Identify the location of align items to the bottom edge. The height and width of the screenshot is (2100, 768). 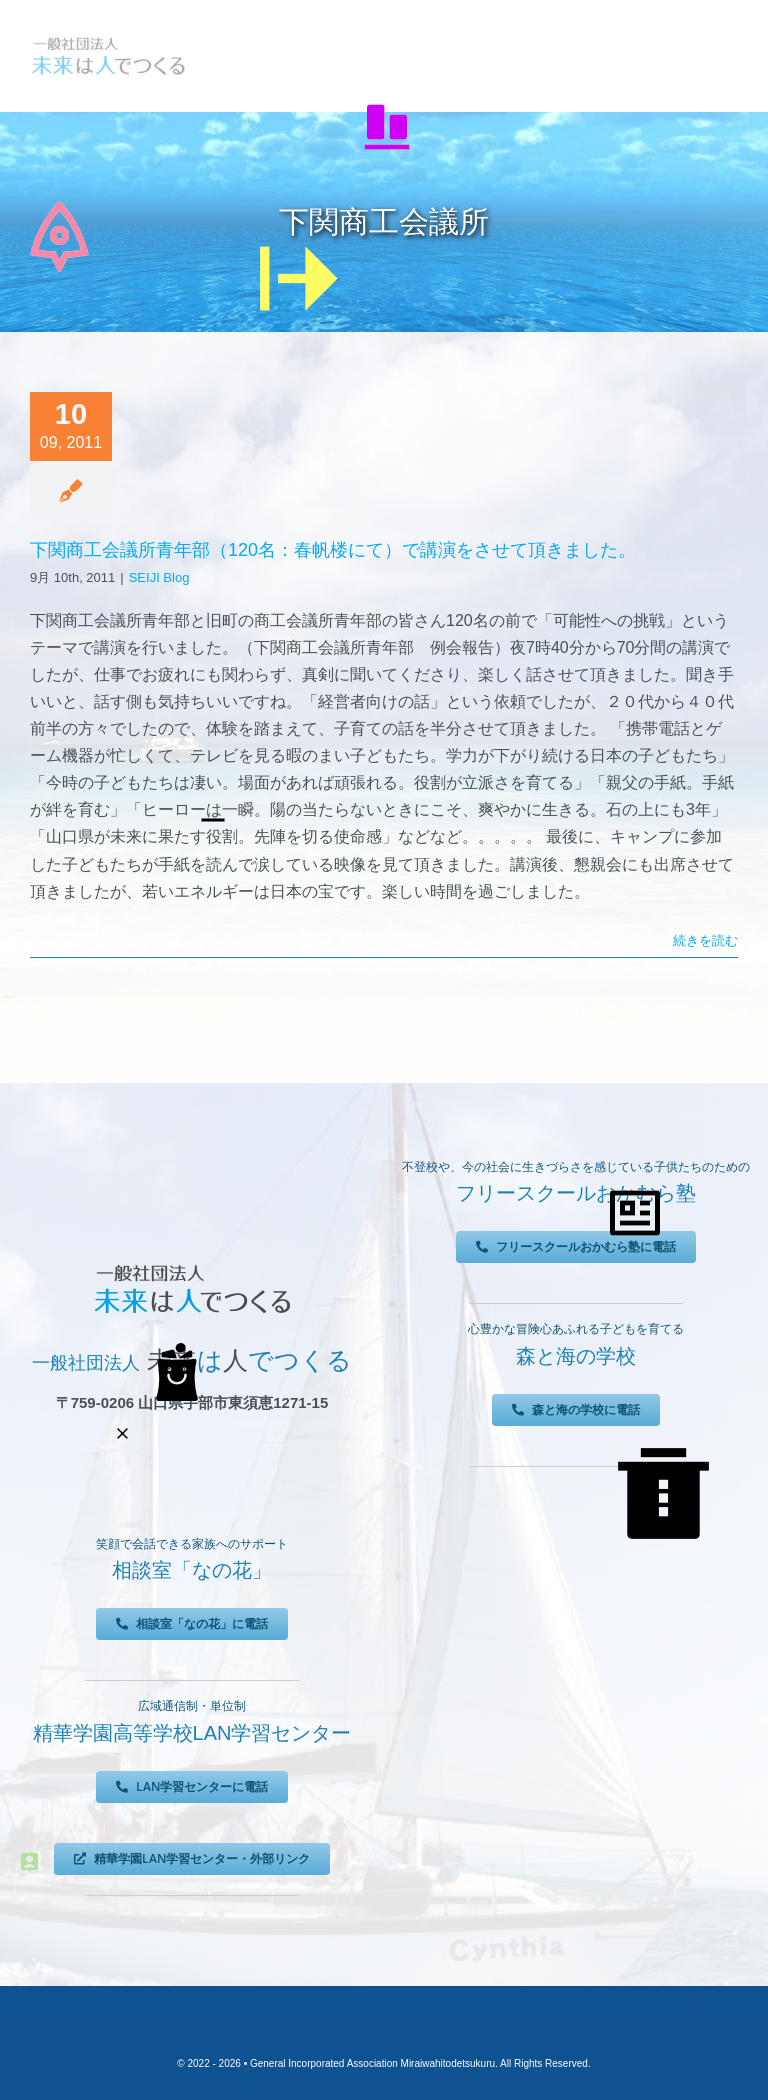
(387, 127).